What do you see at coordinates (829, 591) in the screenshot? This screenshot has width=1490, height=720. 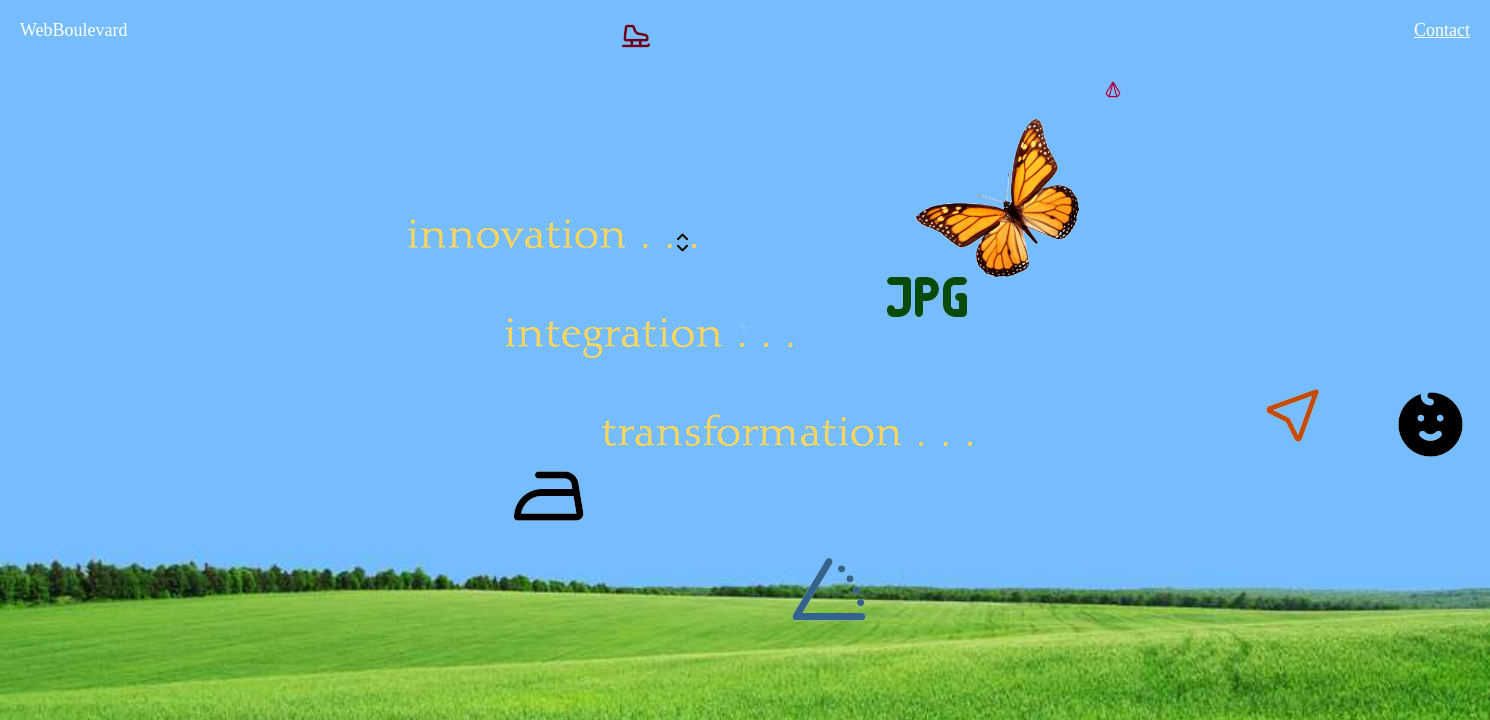 I see `measure or adjust an angle` at bounding box center [829, 591].